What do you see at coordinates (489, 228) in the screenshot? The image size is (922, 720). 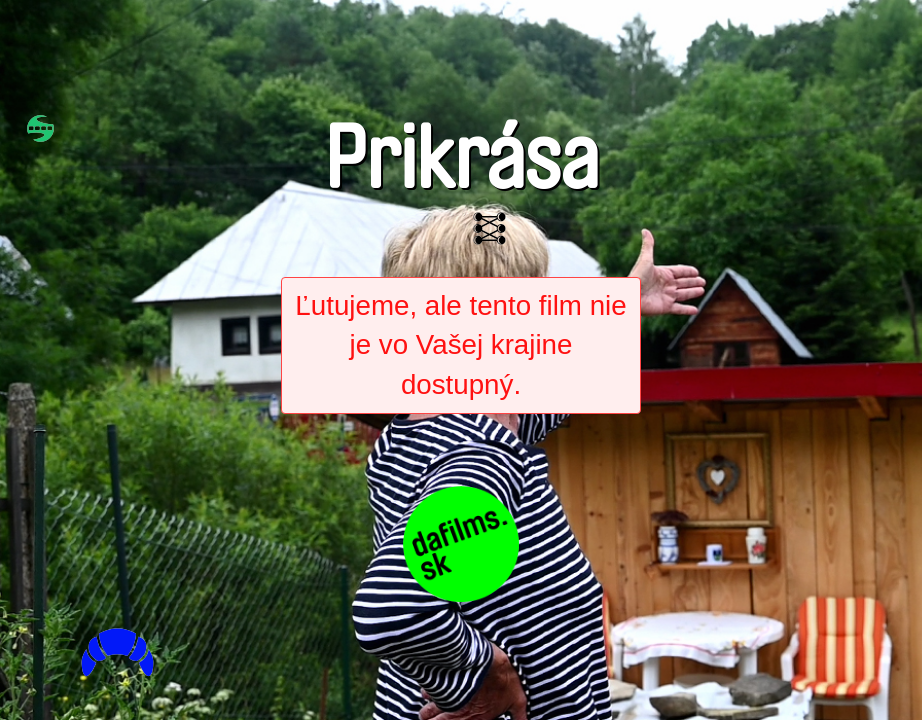 I see `neural network or machine learning feature` at bounding box center [489, 228].